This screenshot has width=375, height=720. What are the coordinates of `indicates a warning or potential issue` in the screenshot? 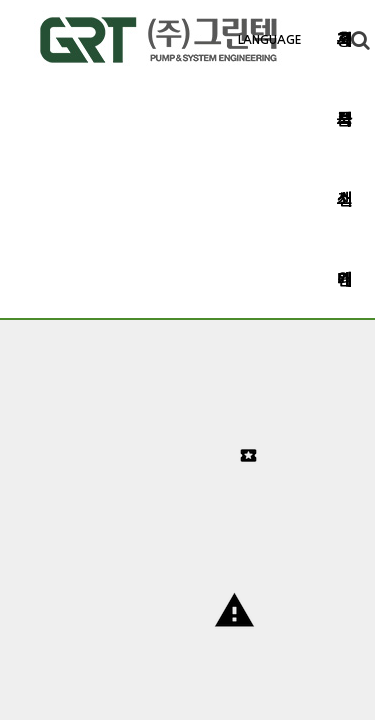 It's located at (234, 610).